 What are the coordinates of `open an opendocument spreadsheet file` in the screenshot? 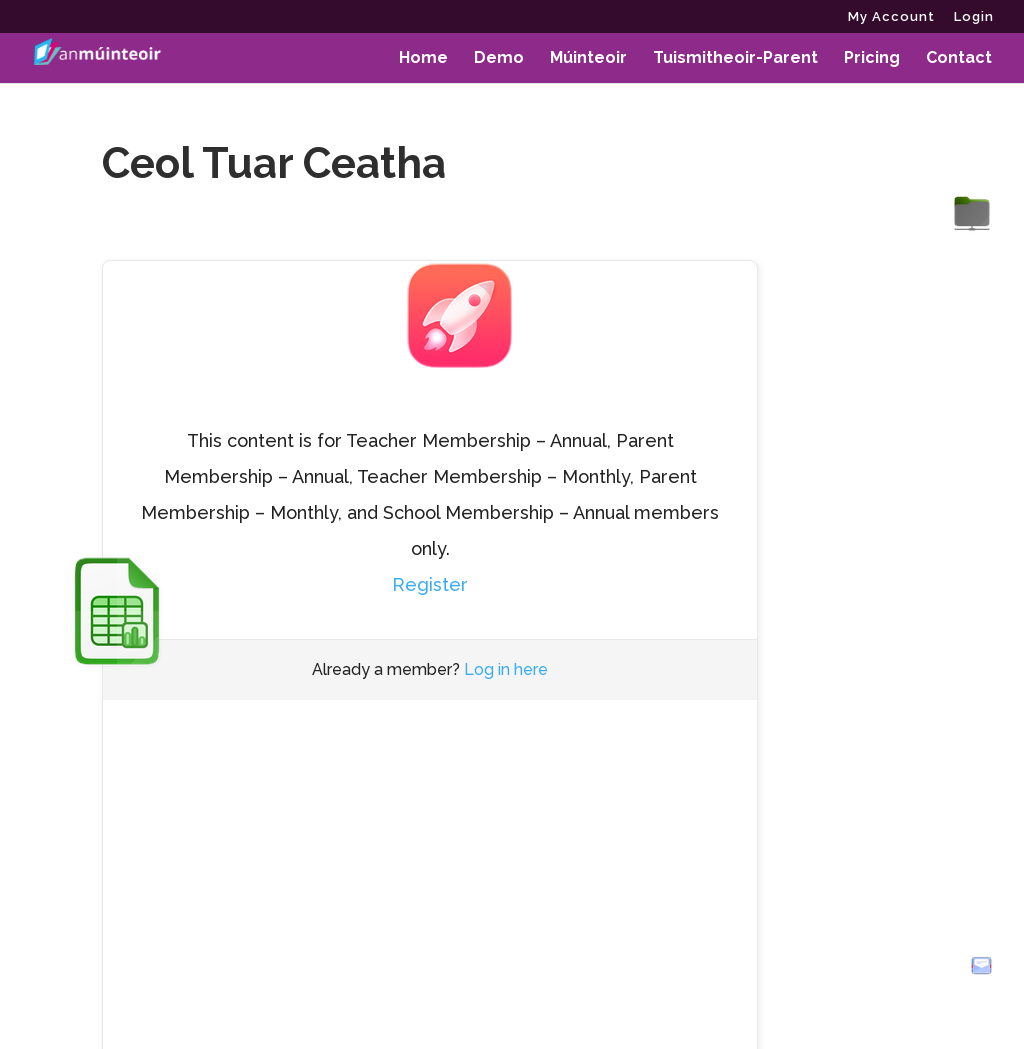 It's located at (117, 611).